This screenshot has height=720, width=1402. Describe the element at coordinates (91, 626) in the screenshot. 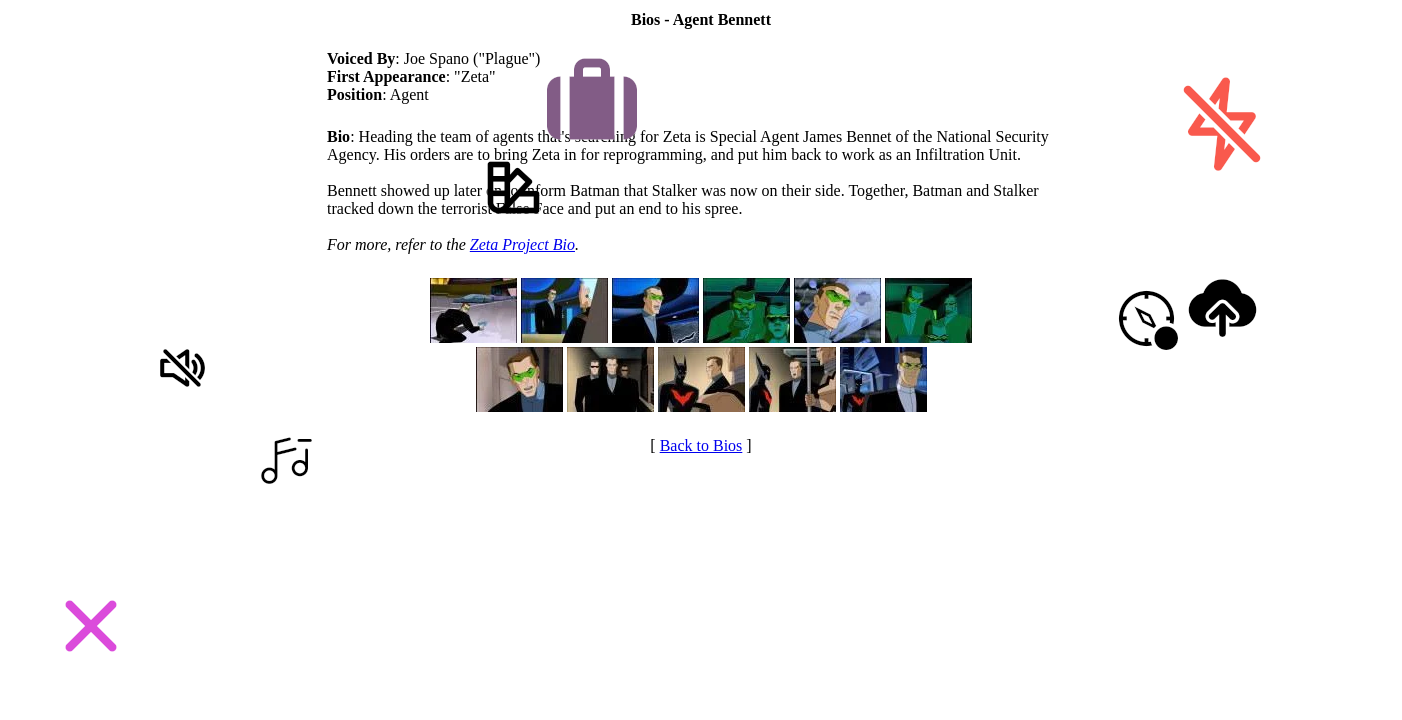

I see `close the current window or dialog` at that location.